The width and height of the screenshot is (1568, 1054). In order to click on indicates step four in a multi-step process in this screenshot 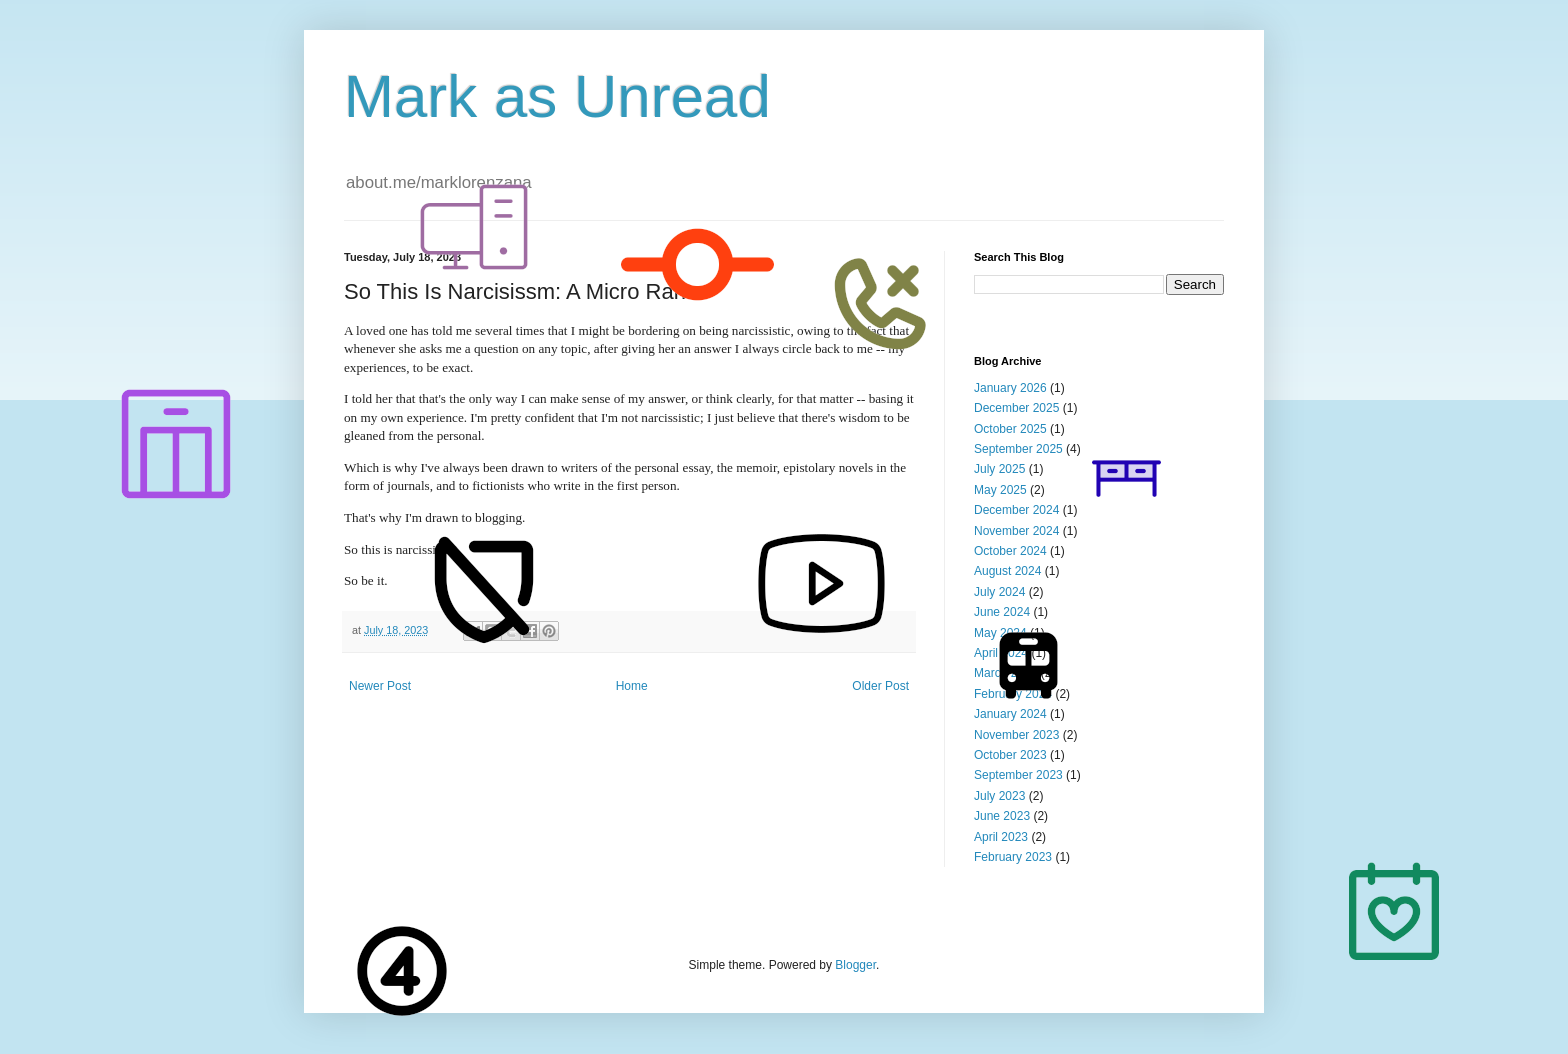, I will do `click(402, 971)`.